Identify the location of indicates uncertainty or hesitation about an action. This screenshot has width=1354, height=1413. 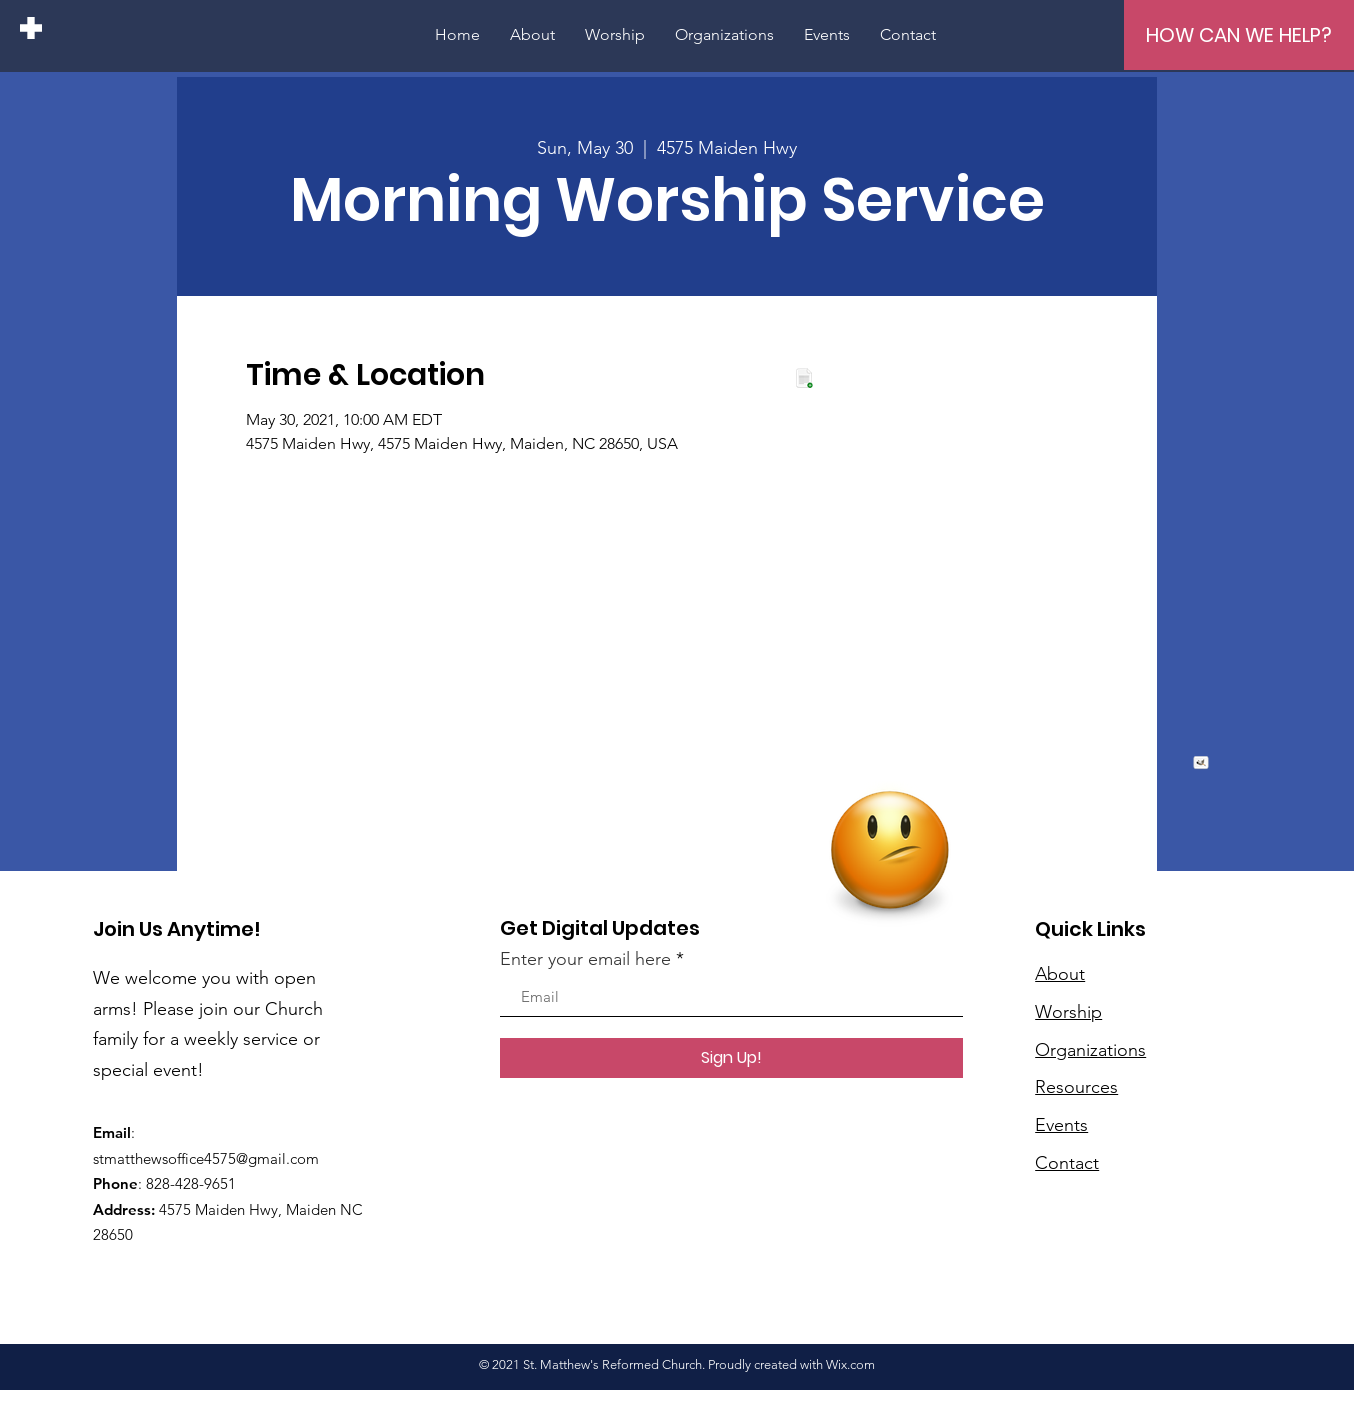
(890, 855).